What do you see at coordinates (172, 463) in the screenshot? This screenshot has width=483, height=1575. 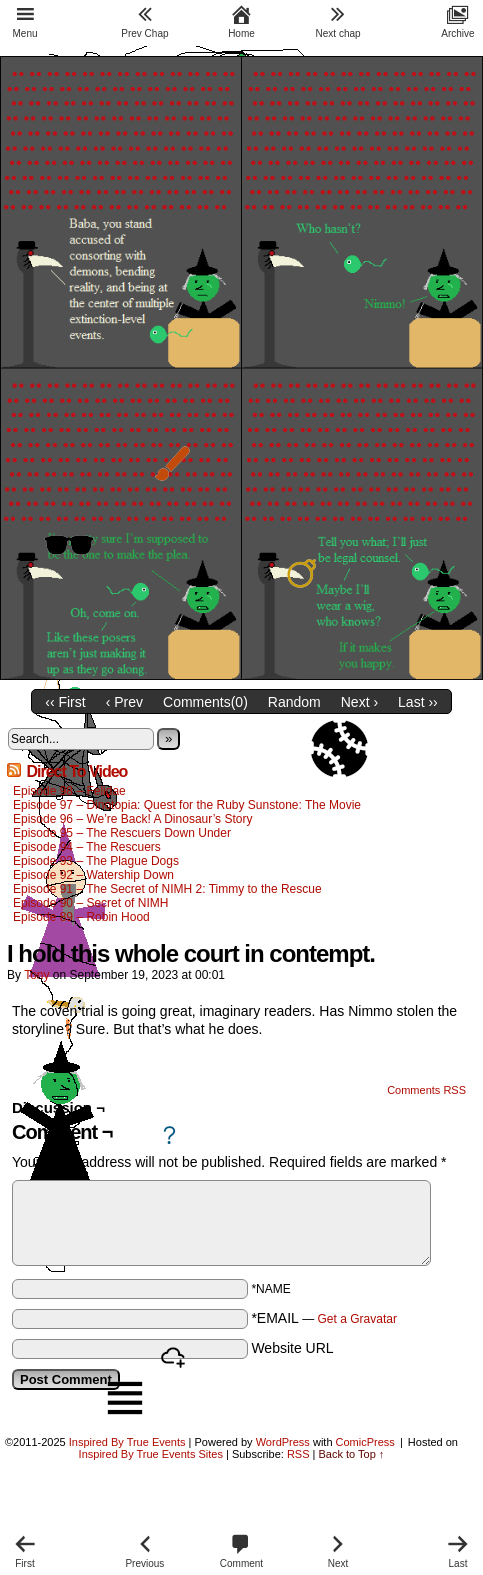 I see `access drawing or painting tools` at bounding box center [172, 463].